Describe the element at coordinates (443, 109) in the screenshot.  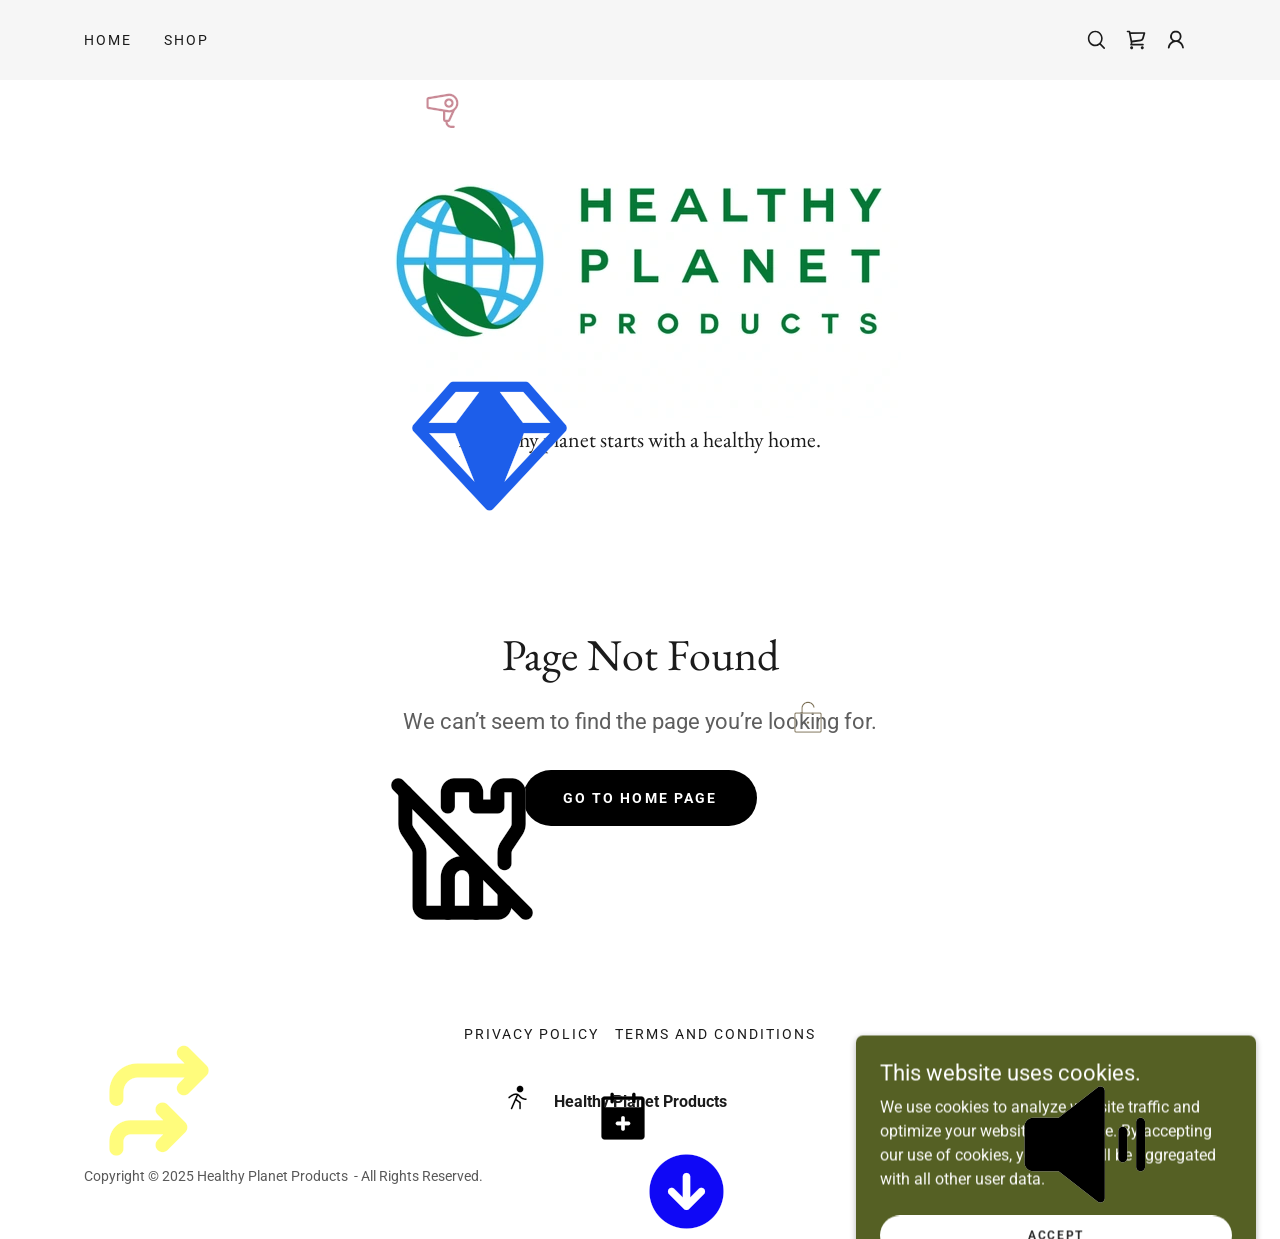
I see `hair styling or salon services` at that location.